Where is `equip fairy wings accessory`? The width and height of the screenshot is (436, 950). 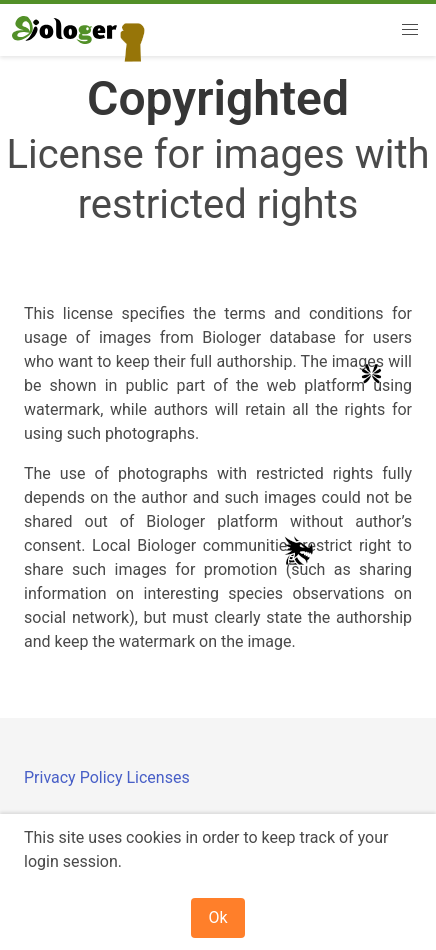 equip fairy wings accessory is located at coordinates (371, 373).